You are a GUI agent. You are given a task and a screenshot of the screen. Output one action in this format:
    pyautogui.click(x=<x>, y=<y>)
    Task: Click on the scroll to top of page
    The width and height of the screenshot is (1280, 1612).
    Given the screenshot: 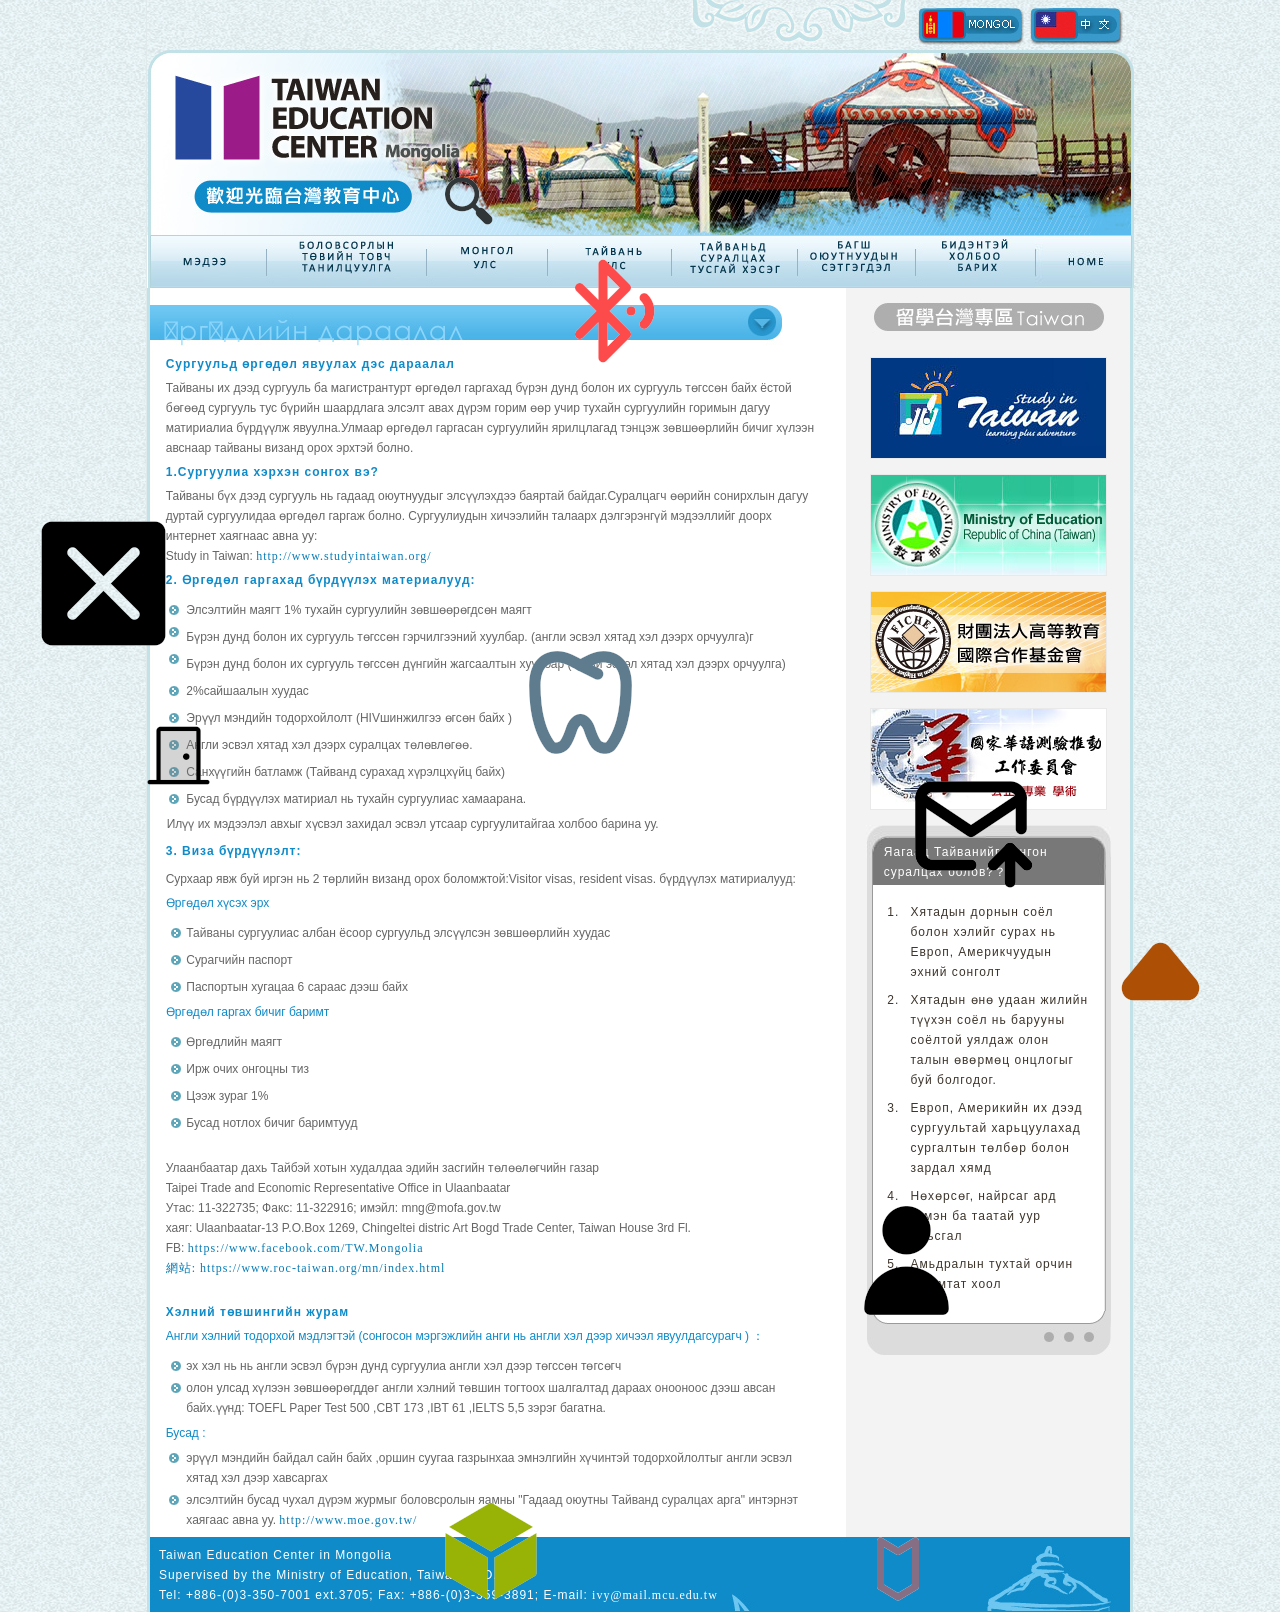 What is the action you would take?
    pyautogui.click(x=1160, y=974)
    